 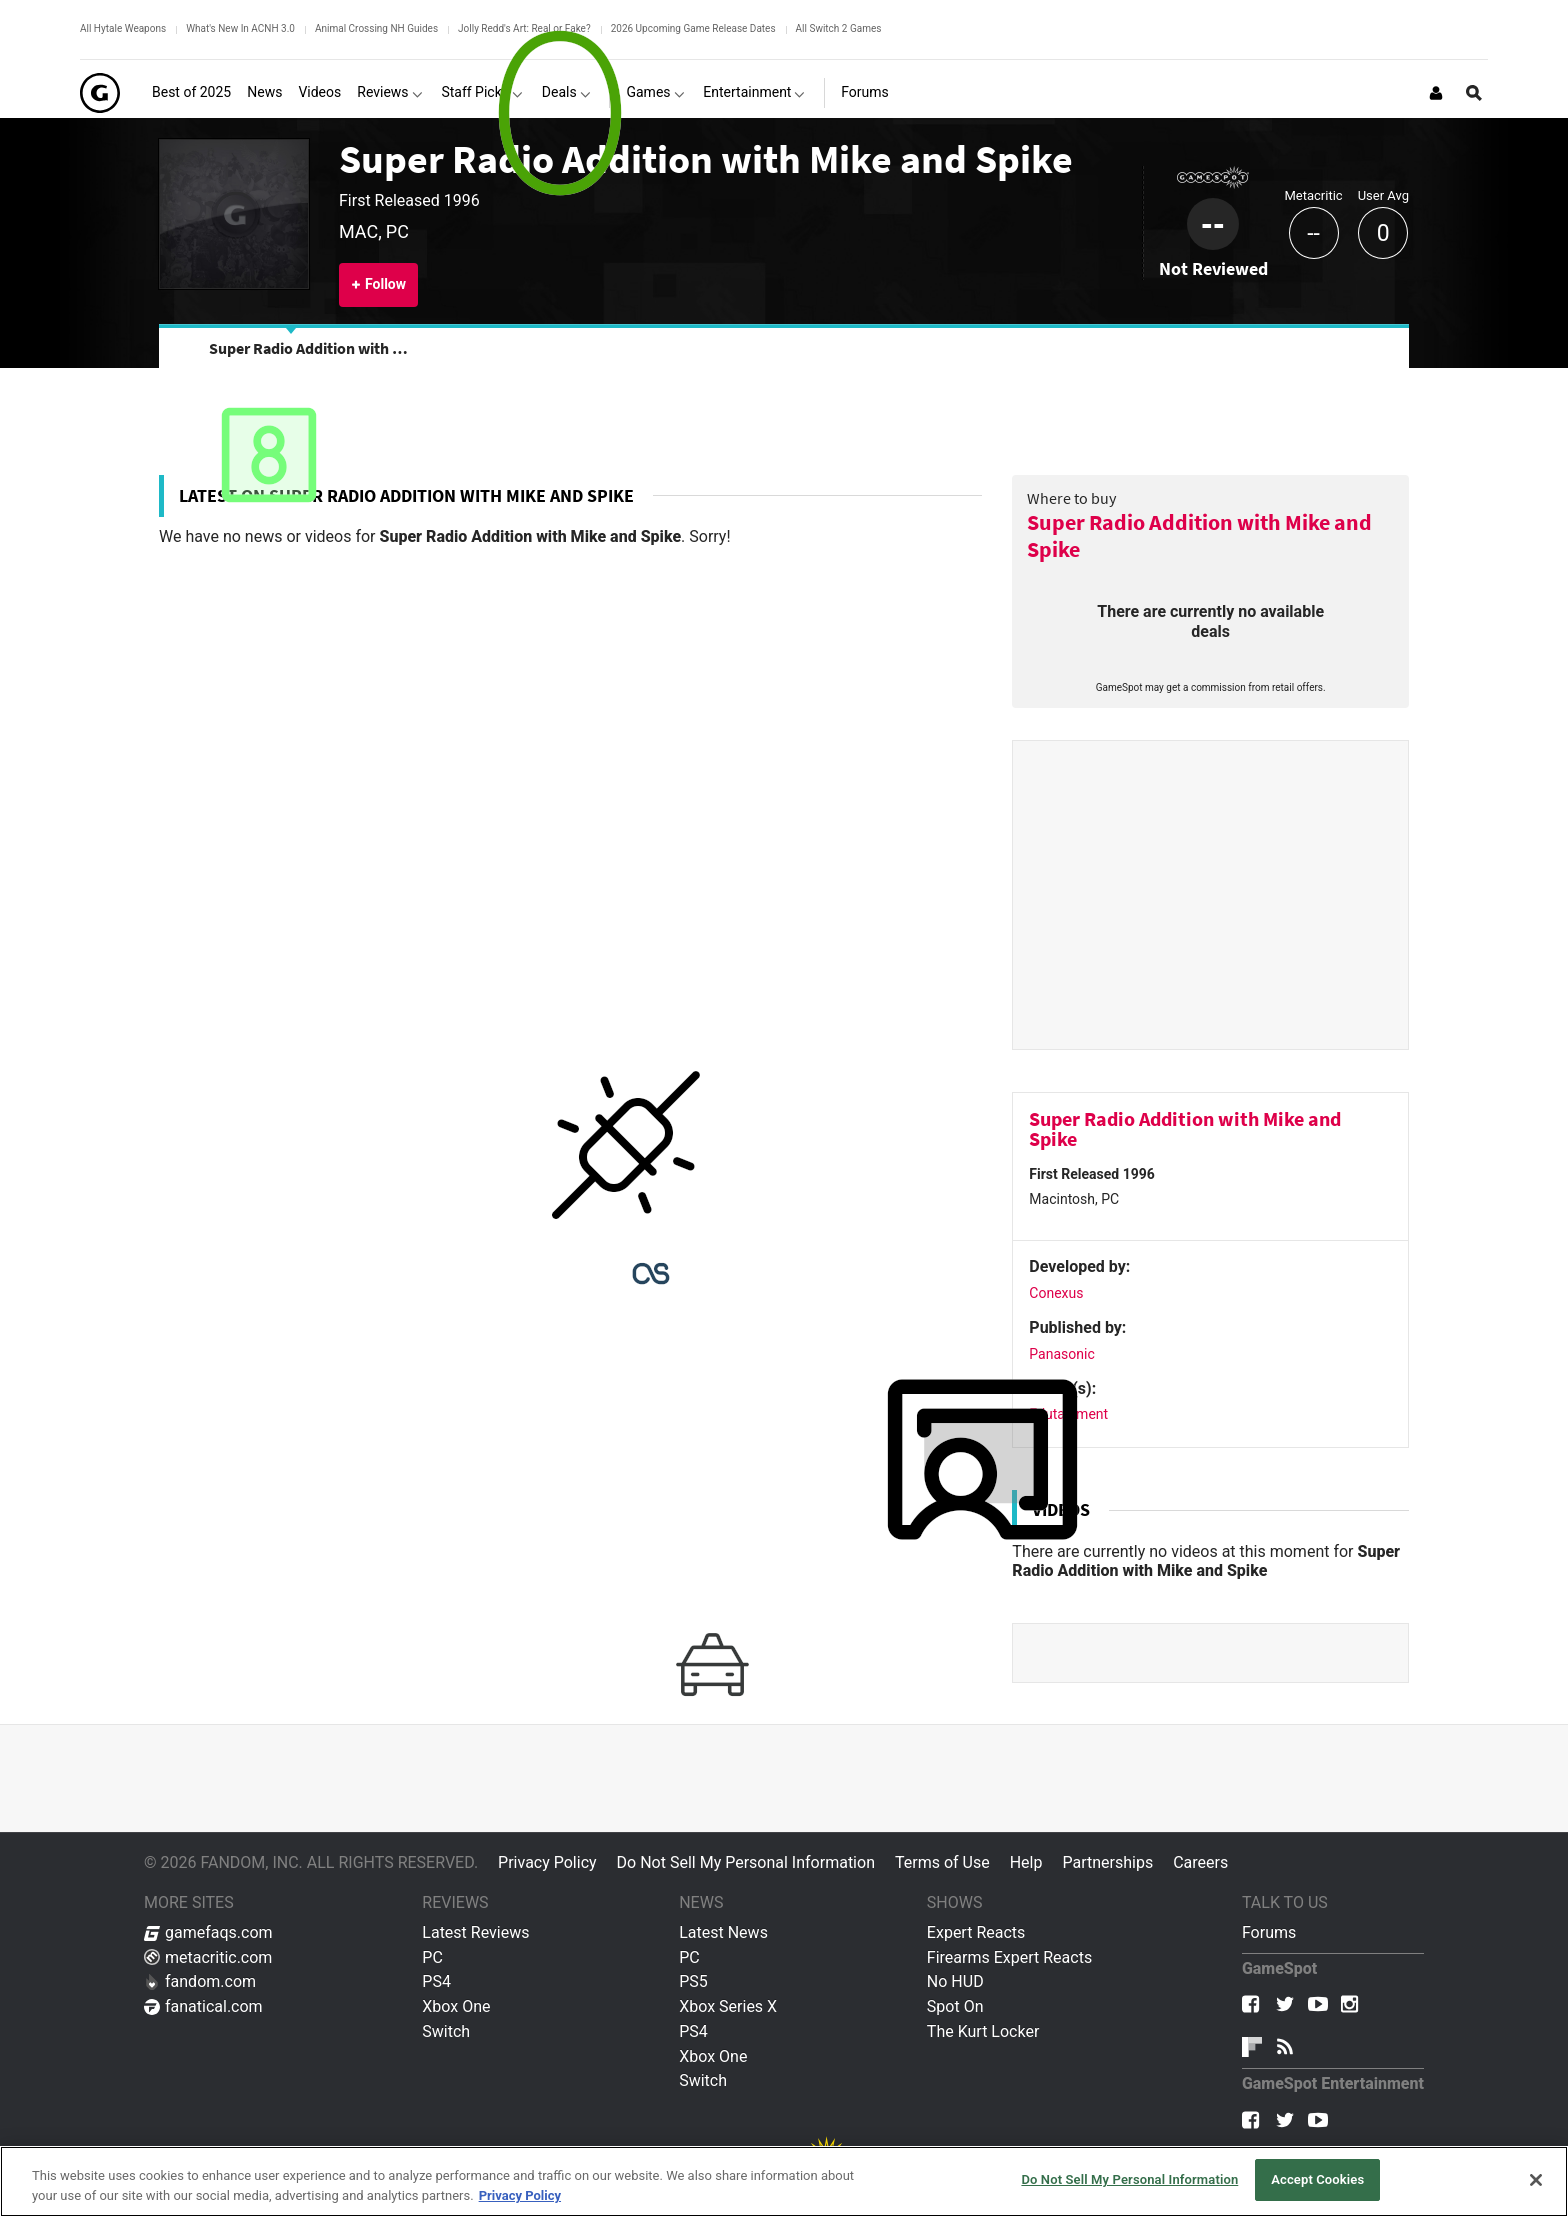 What do you see at coordinates (626, 1145) in the screenshot?
I see `indicates an active connection established` at bounding box center [626, 1145].